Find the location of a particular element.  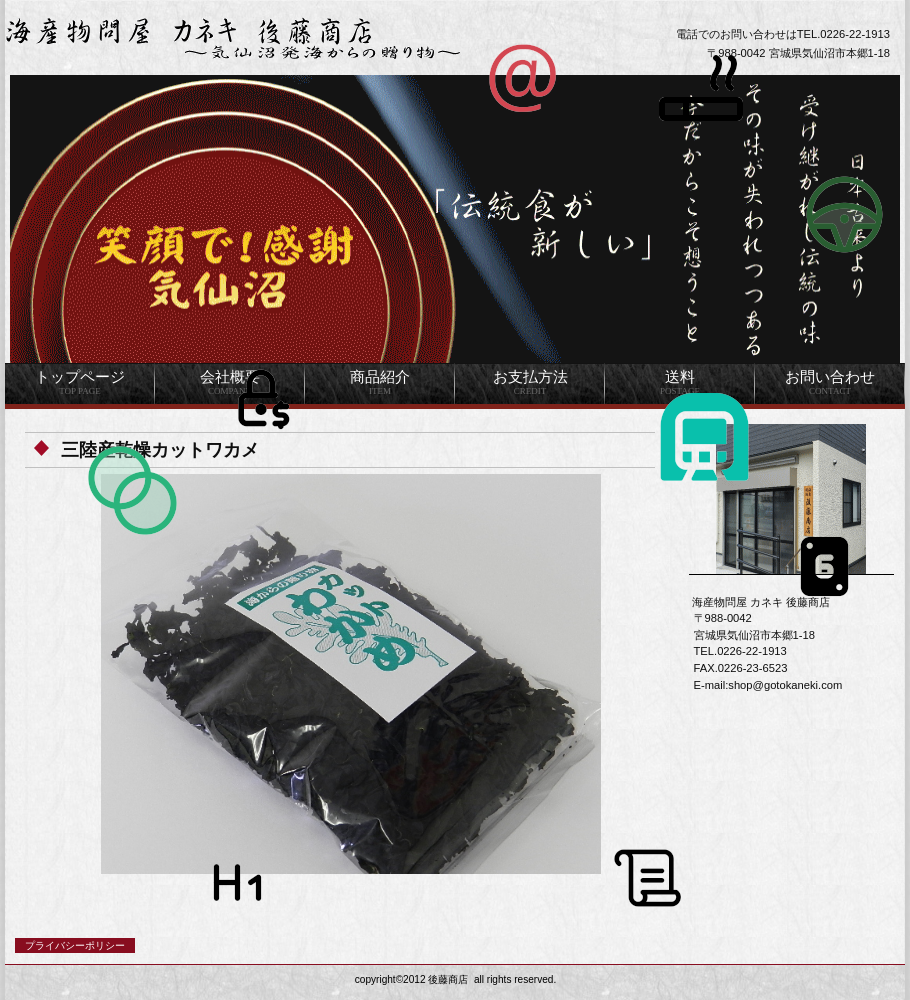

a six of any suit in a card game is located at coordinates (824, 566).